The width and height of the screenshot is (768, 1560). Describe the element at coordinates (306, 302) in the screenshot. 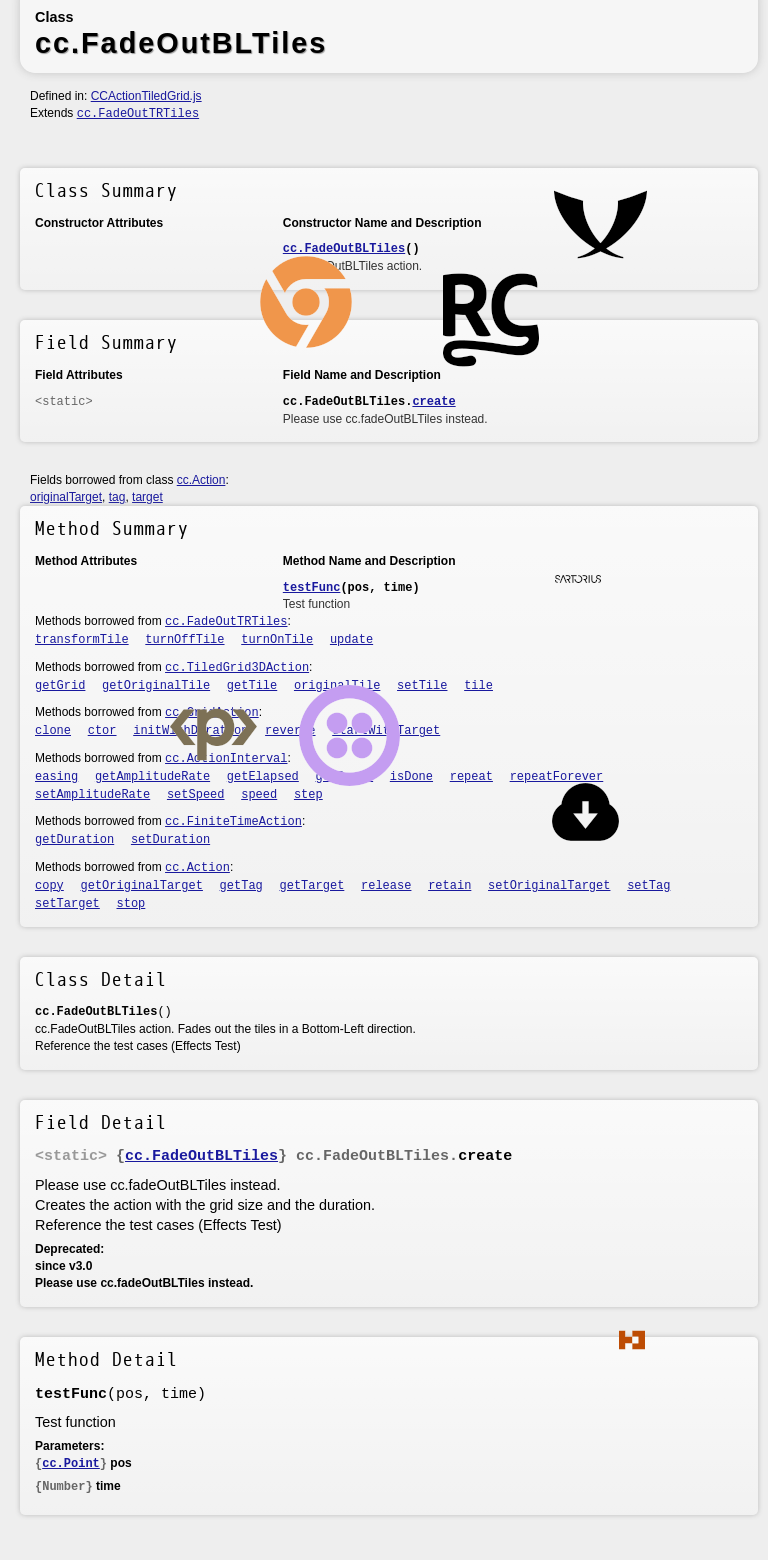

I see `open Google Chrome browser` at that location.